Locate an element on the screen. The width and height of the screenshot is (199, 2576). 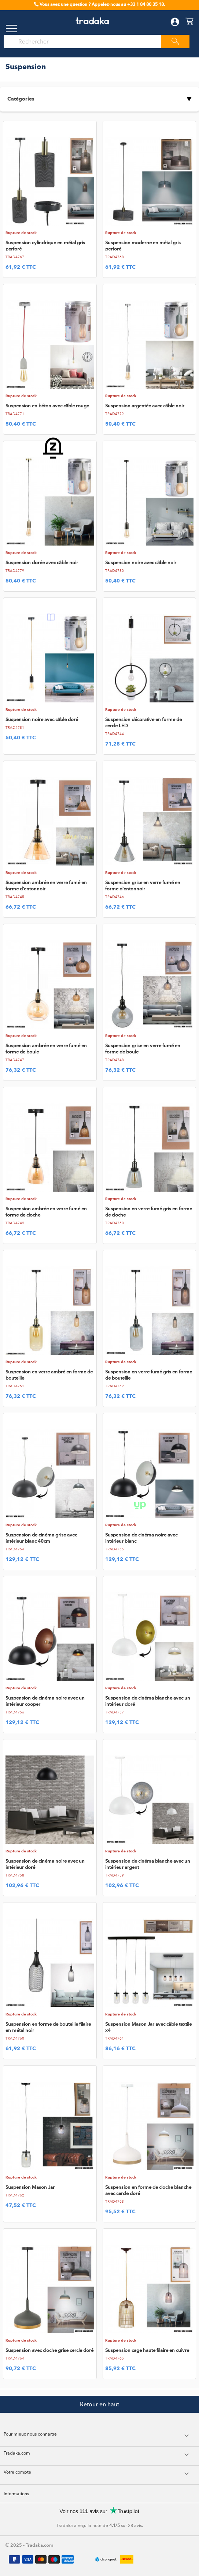
access github pages hosting settings is located at coordinates (77, 837).